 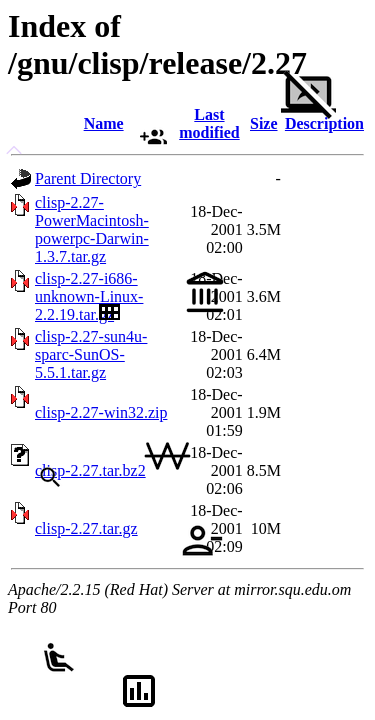 What do you see at coordinates (50, 477) in the screenshot?
I see `search for content or items` at bounding box center [50, 477].